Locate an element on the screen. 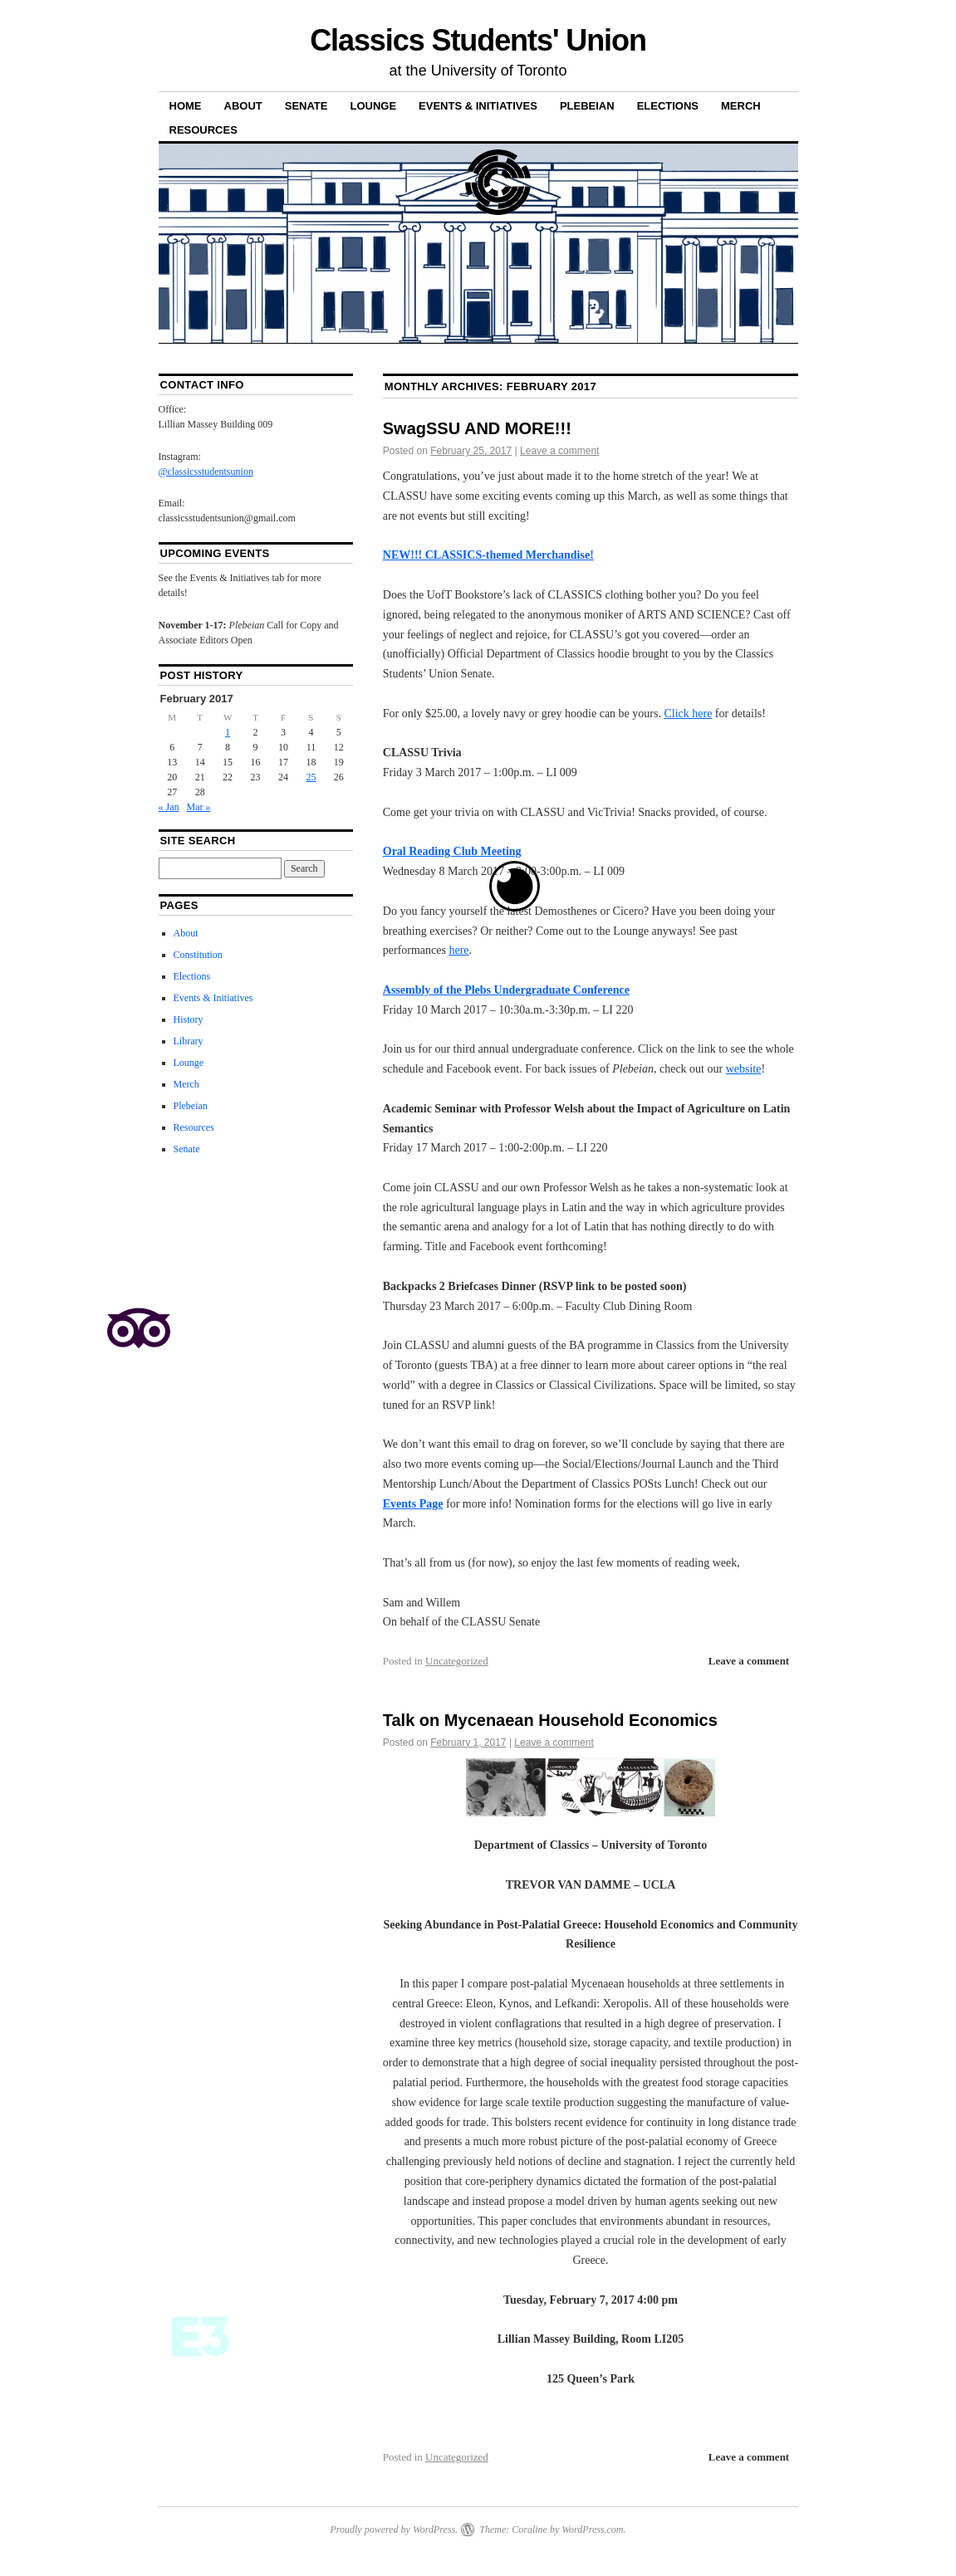 Image resolution: width=956 pixels, height=2576 pixels. chef software logo is located at coordinates (498, 182).